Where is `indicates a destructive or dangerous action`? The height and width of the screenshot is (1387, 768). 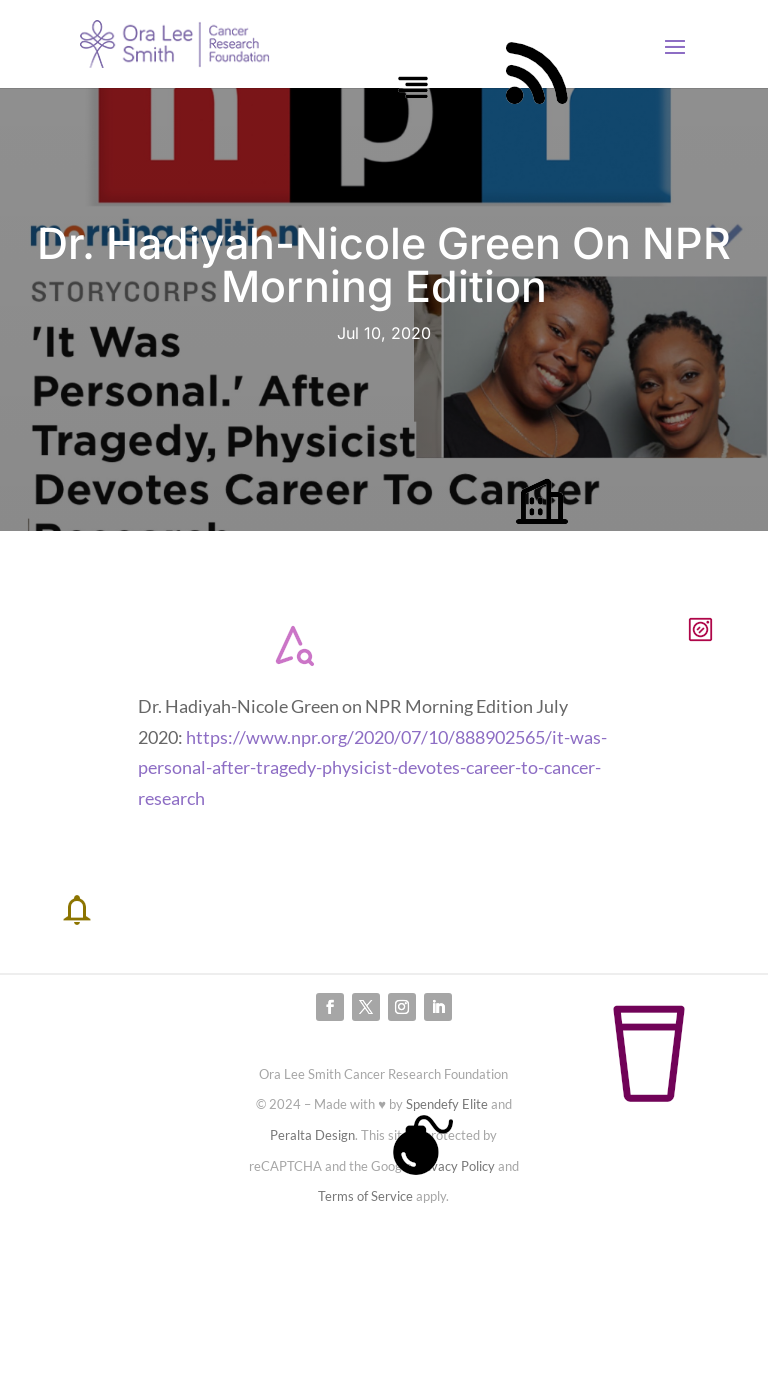
indicates a destructive or dangerous action is located at coordinates (420, 1144).